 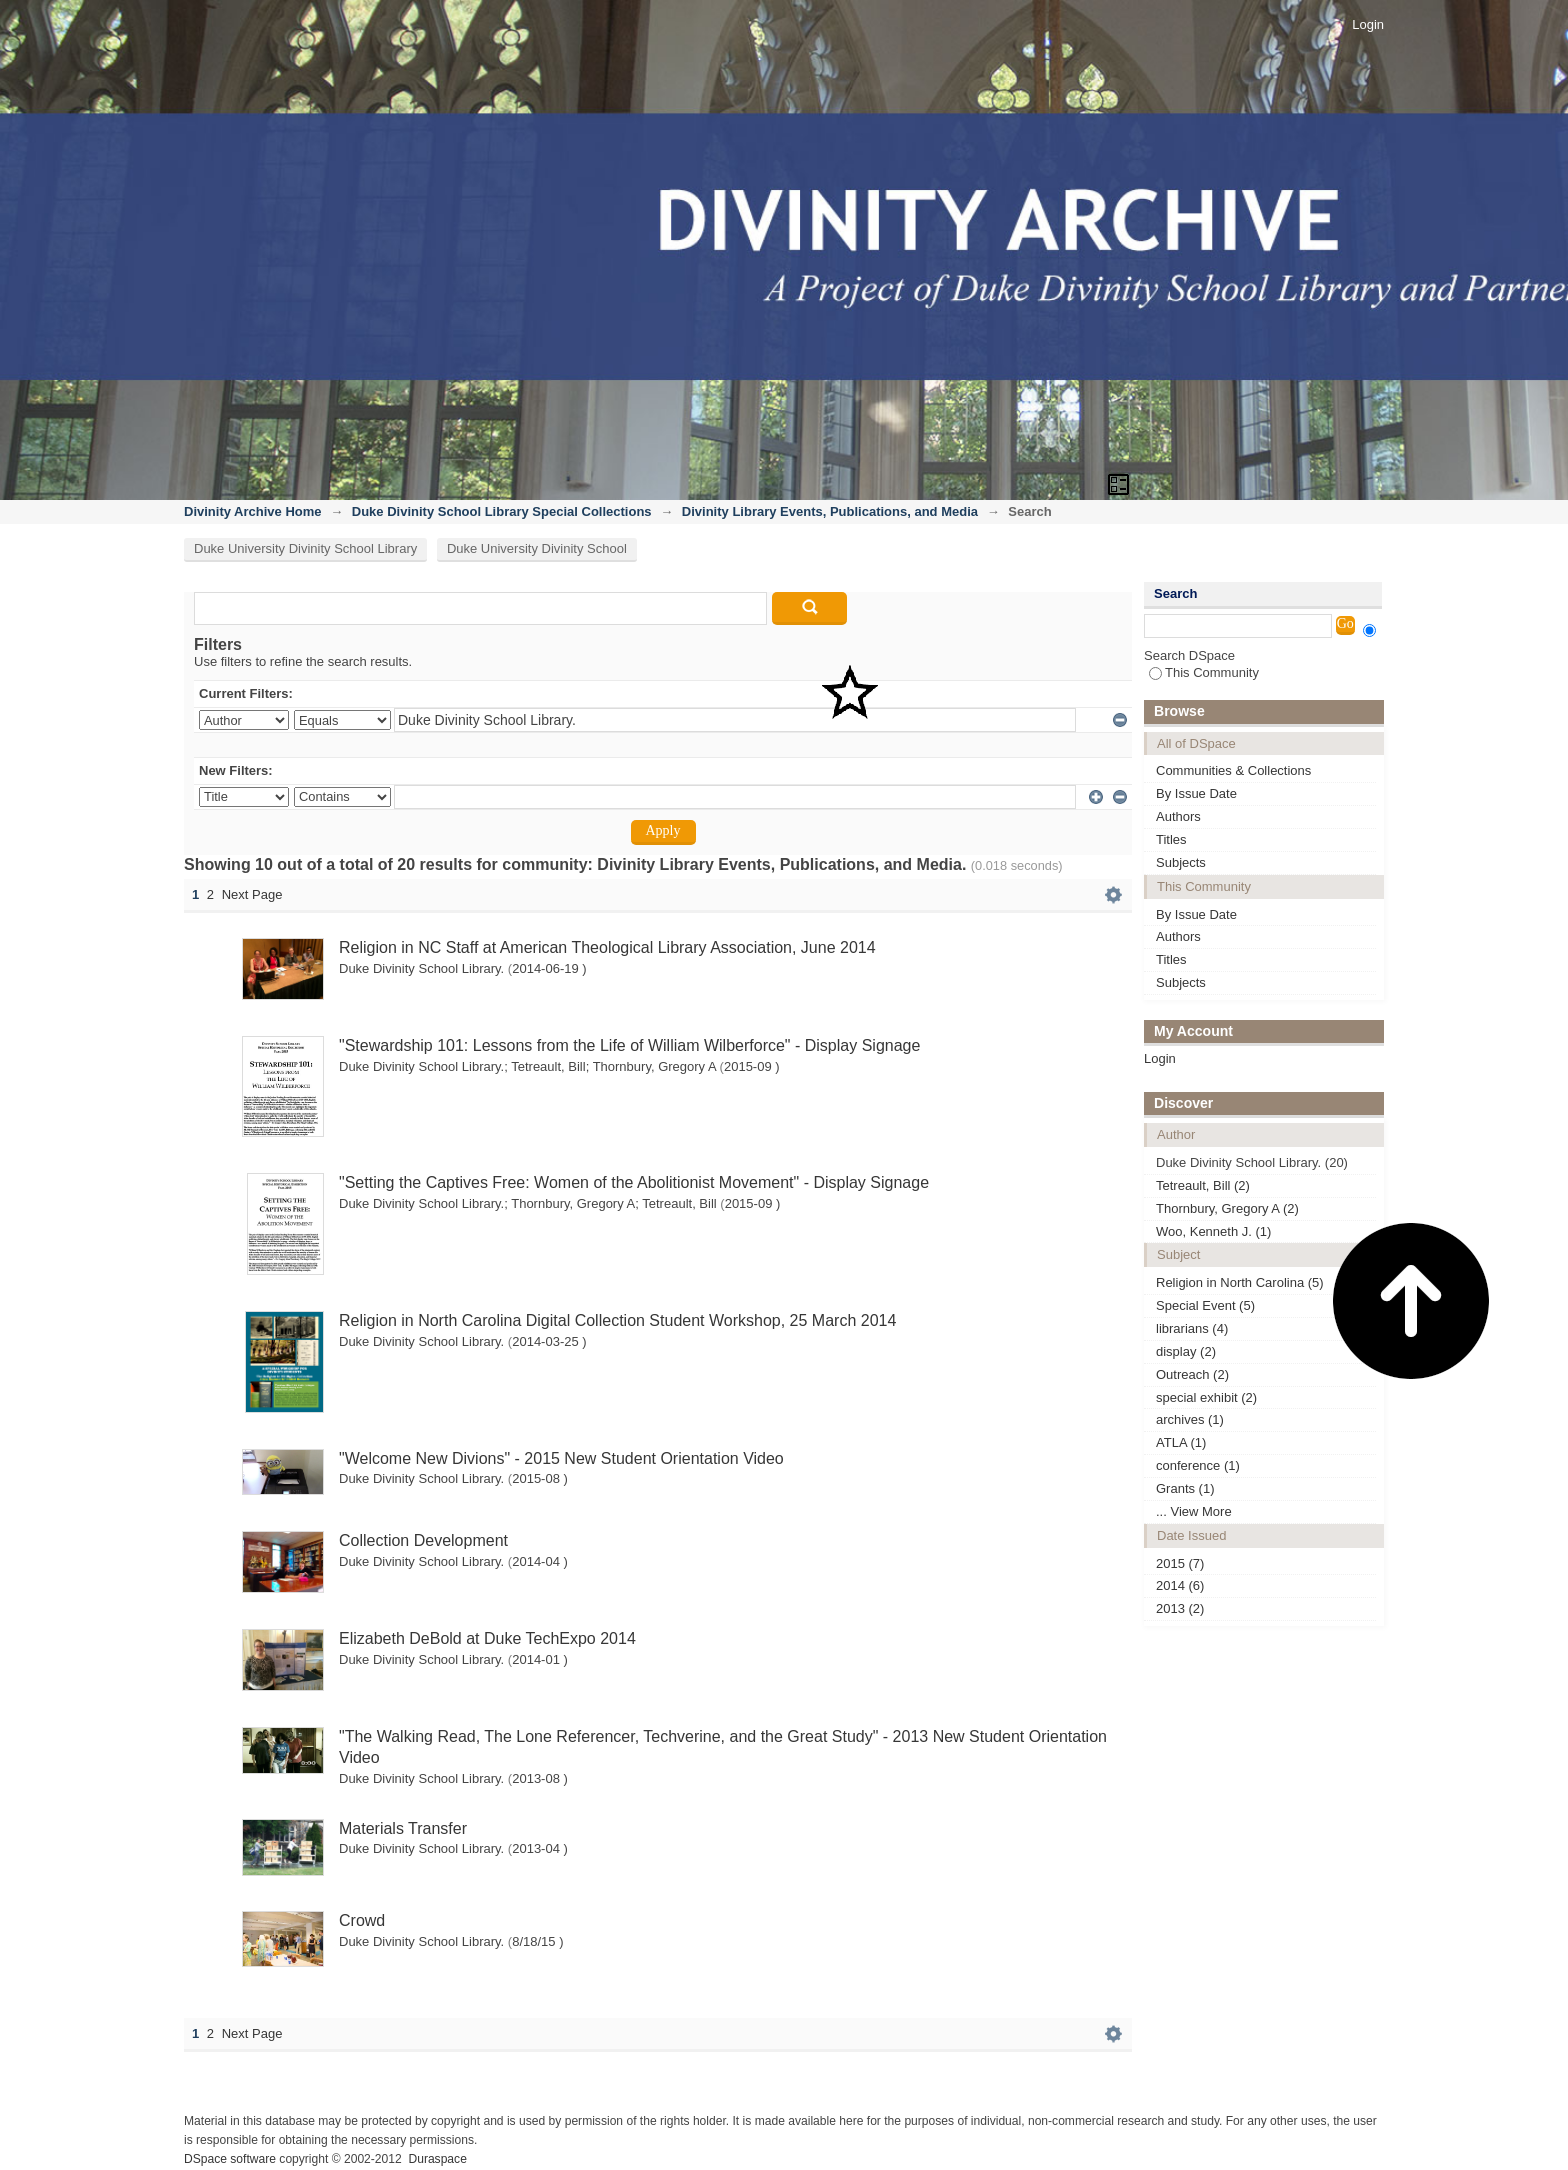 I want to click on add item to favorites, so click(x=850, y=693).